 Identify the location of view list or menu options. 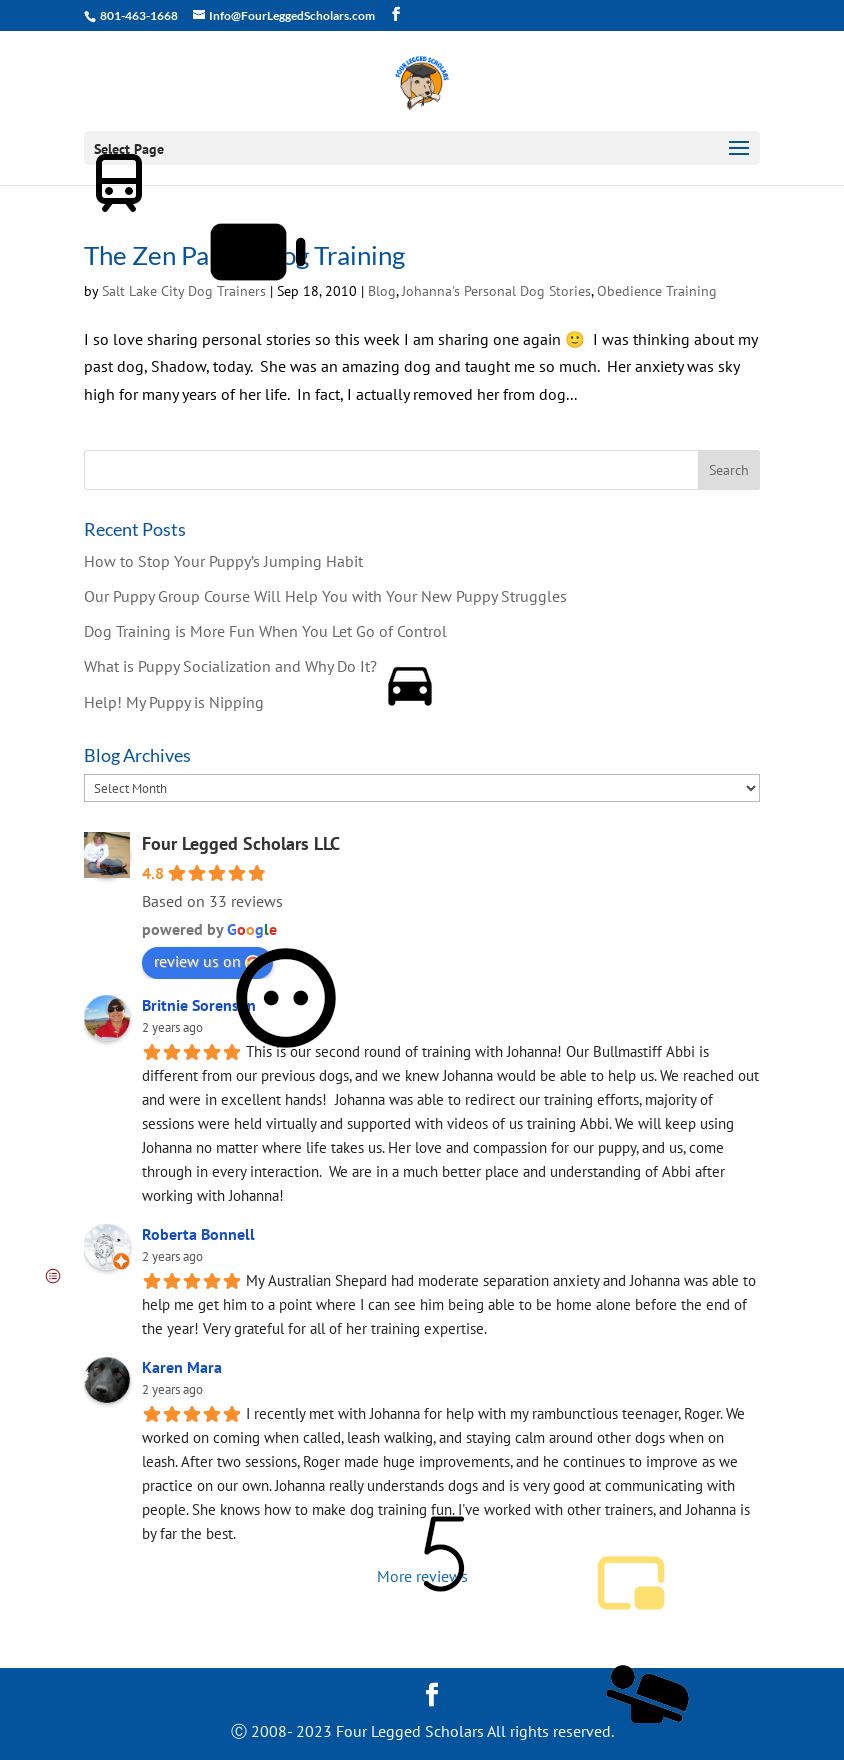
(53, 1276).